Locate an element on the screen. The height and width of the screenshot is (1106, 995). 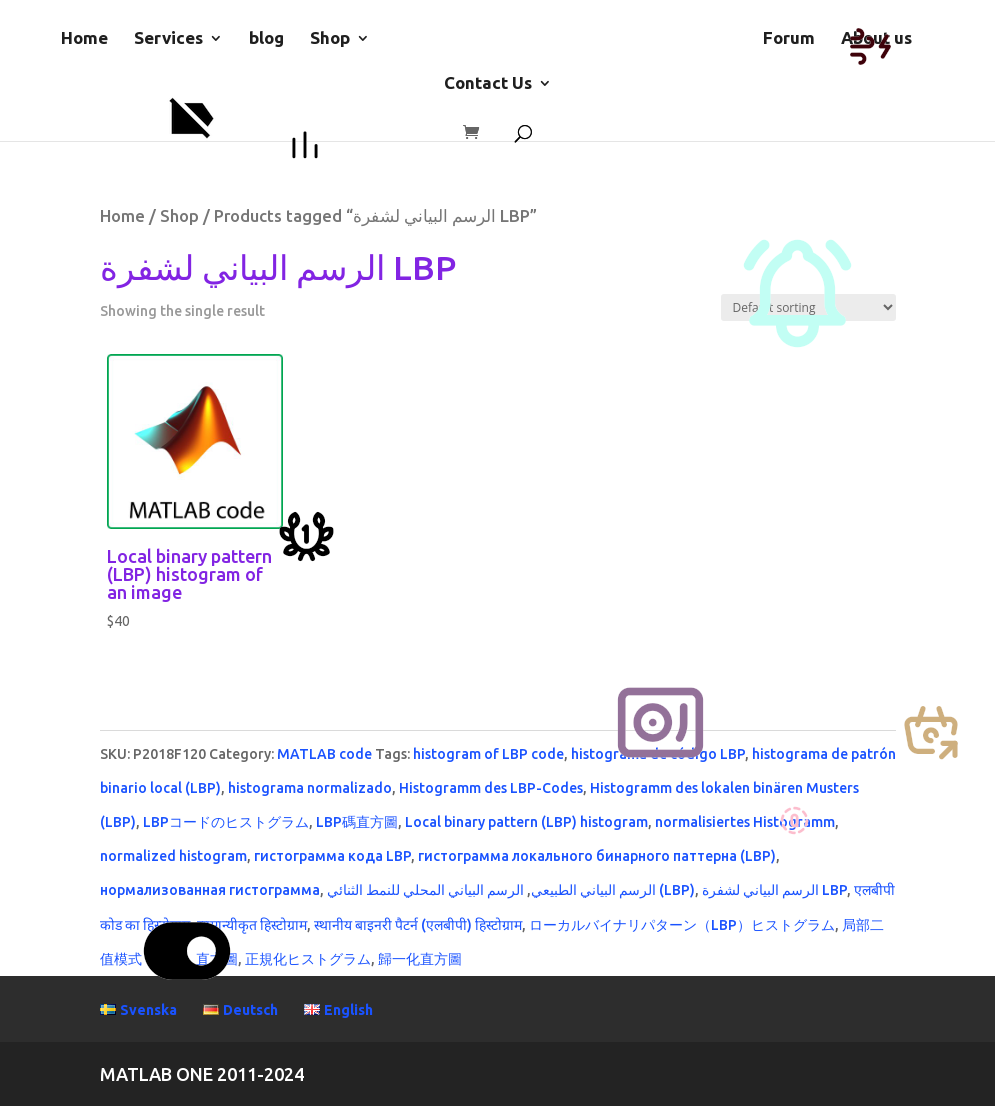
wind power or wind energy generation is located at coordinates (870, 46).